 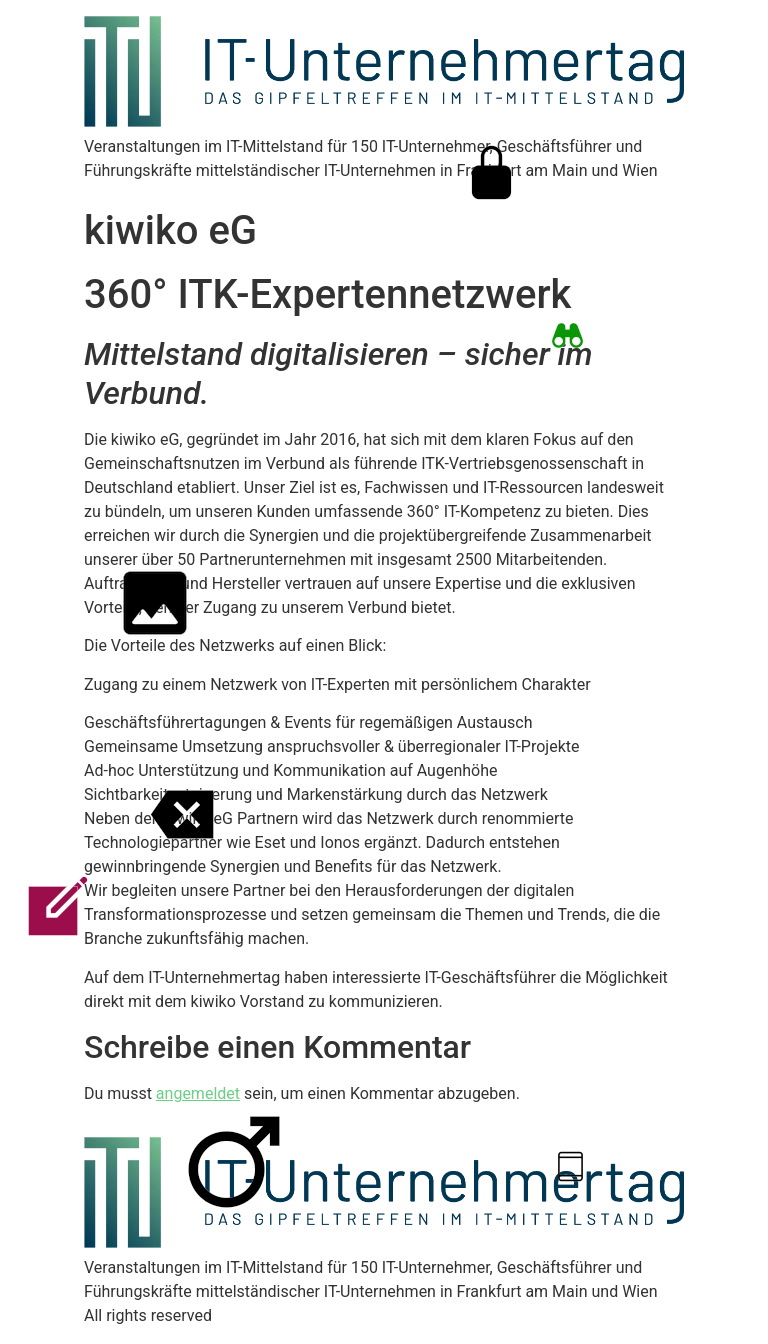 What do you see at coordinates (491, 172) in the screenshot?
I see `indicates a locked or secured item` at bounding box center [491, 172].